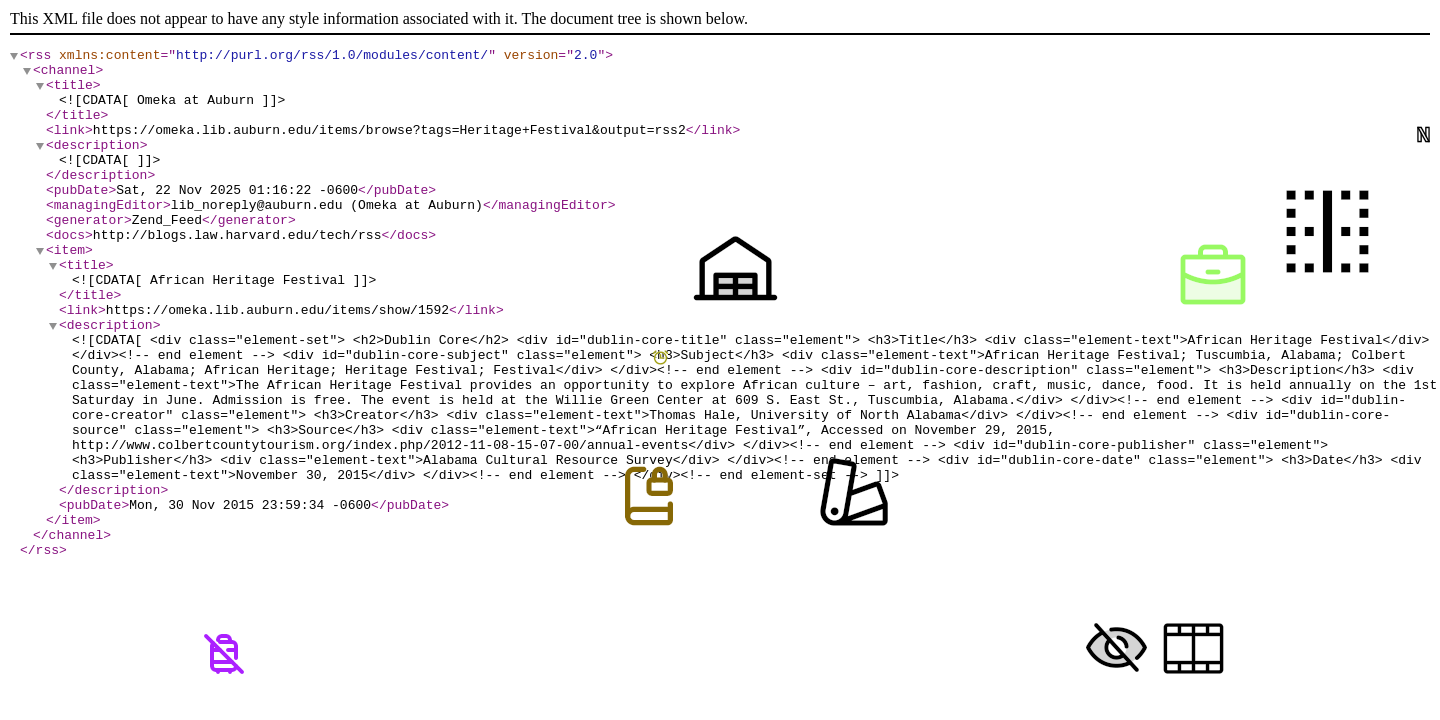  What do you see at coordinates (224, 654) in the screenshot?
I see `no luggage allowed` at bounding box center [224, 654].